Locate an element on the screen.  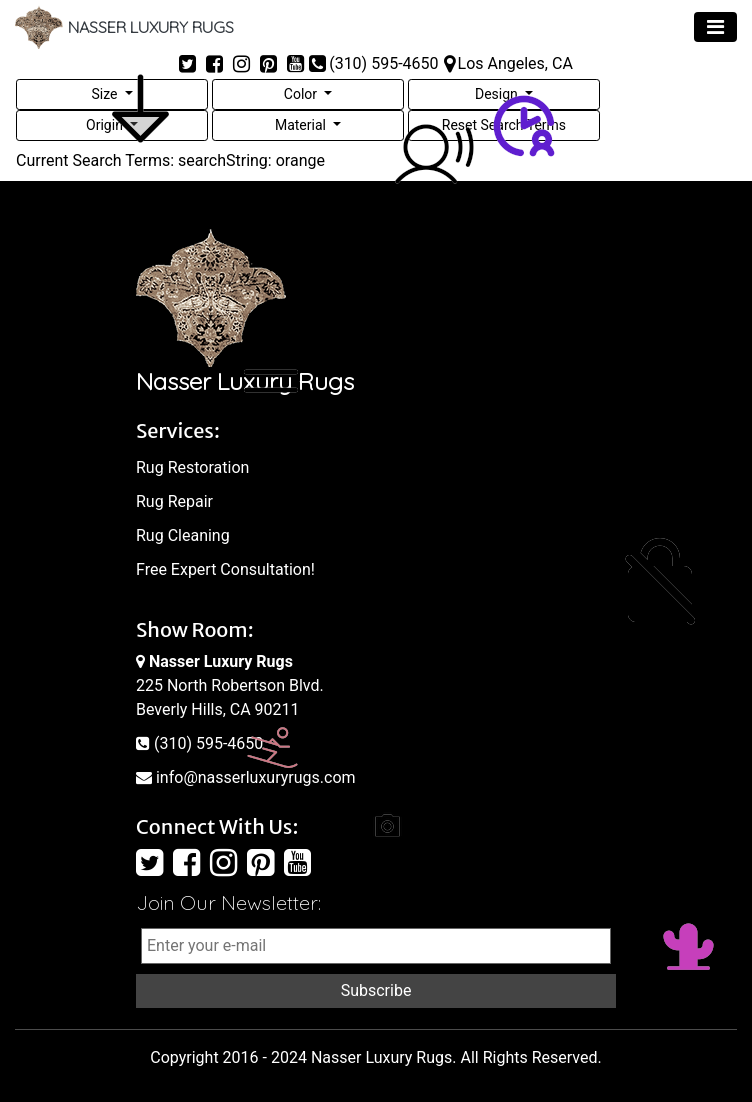
access ski resort or winter sports information is located at coordinates (272, 748).